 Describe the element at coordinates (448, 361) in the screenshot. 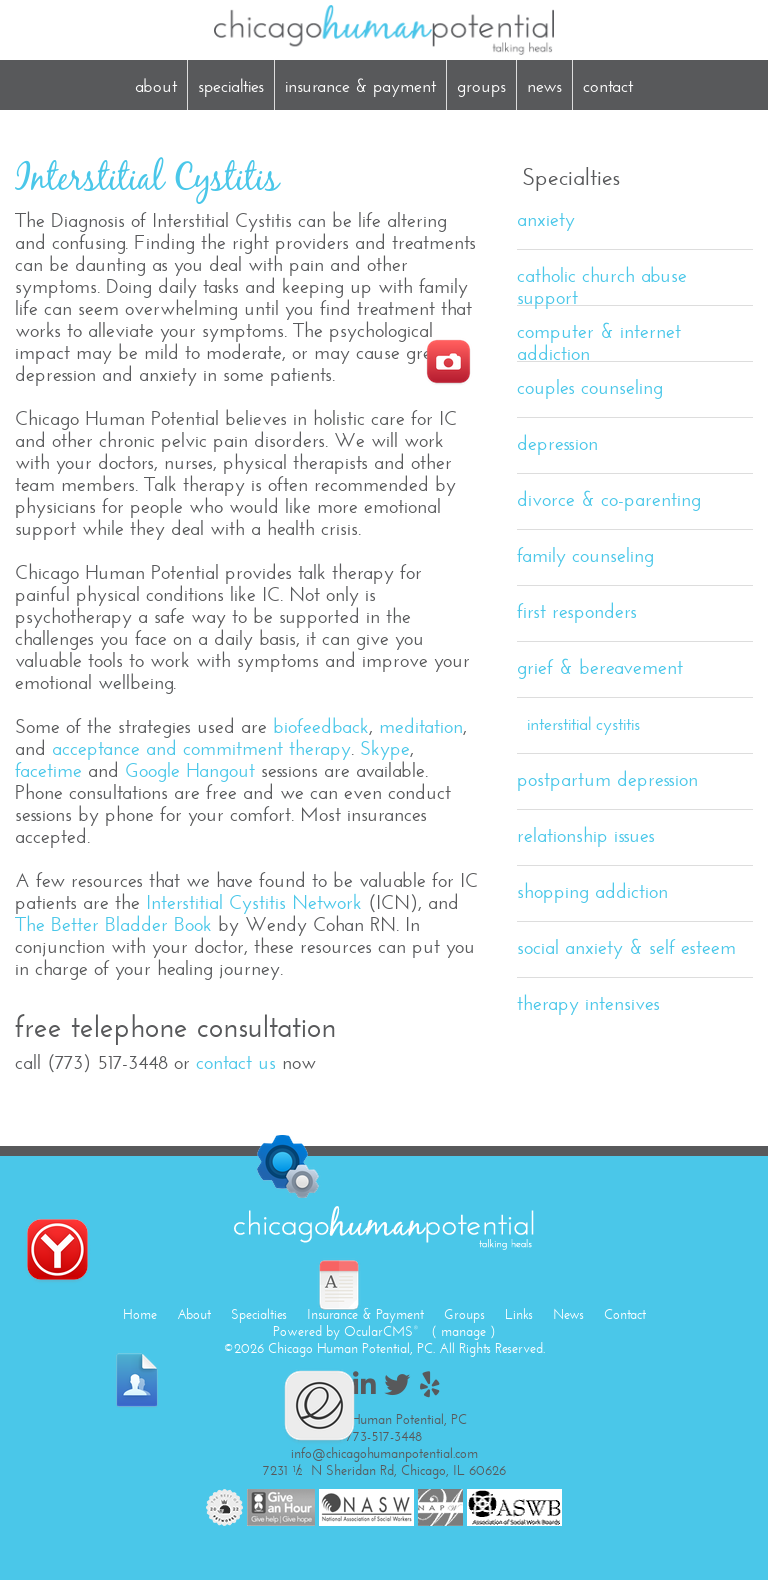

I see `take a screenshot` at that location.